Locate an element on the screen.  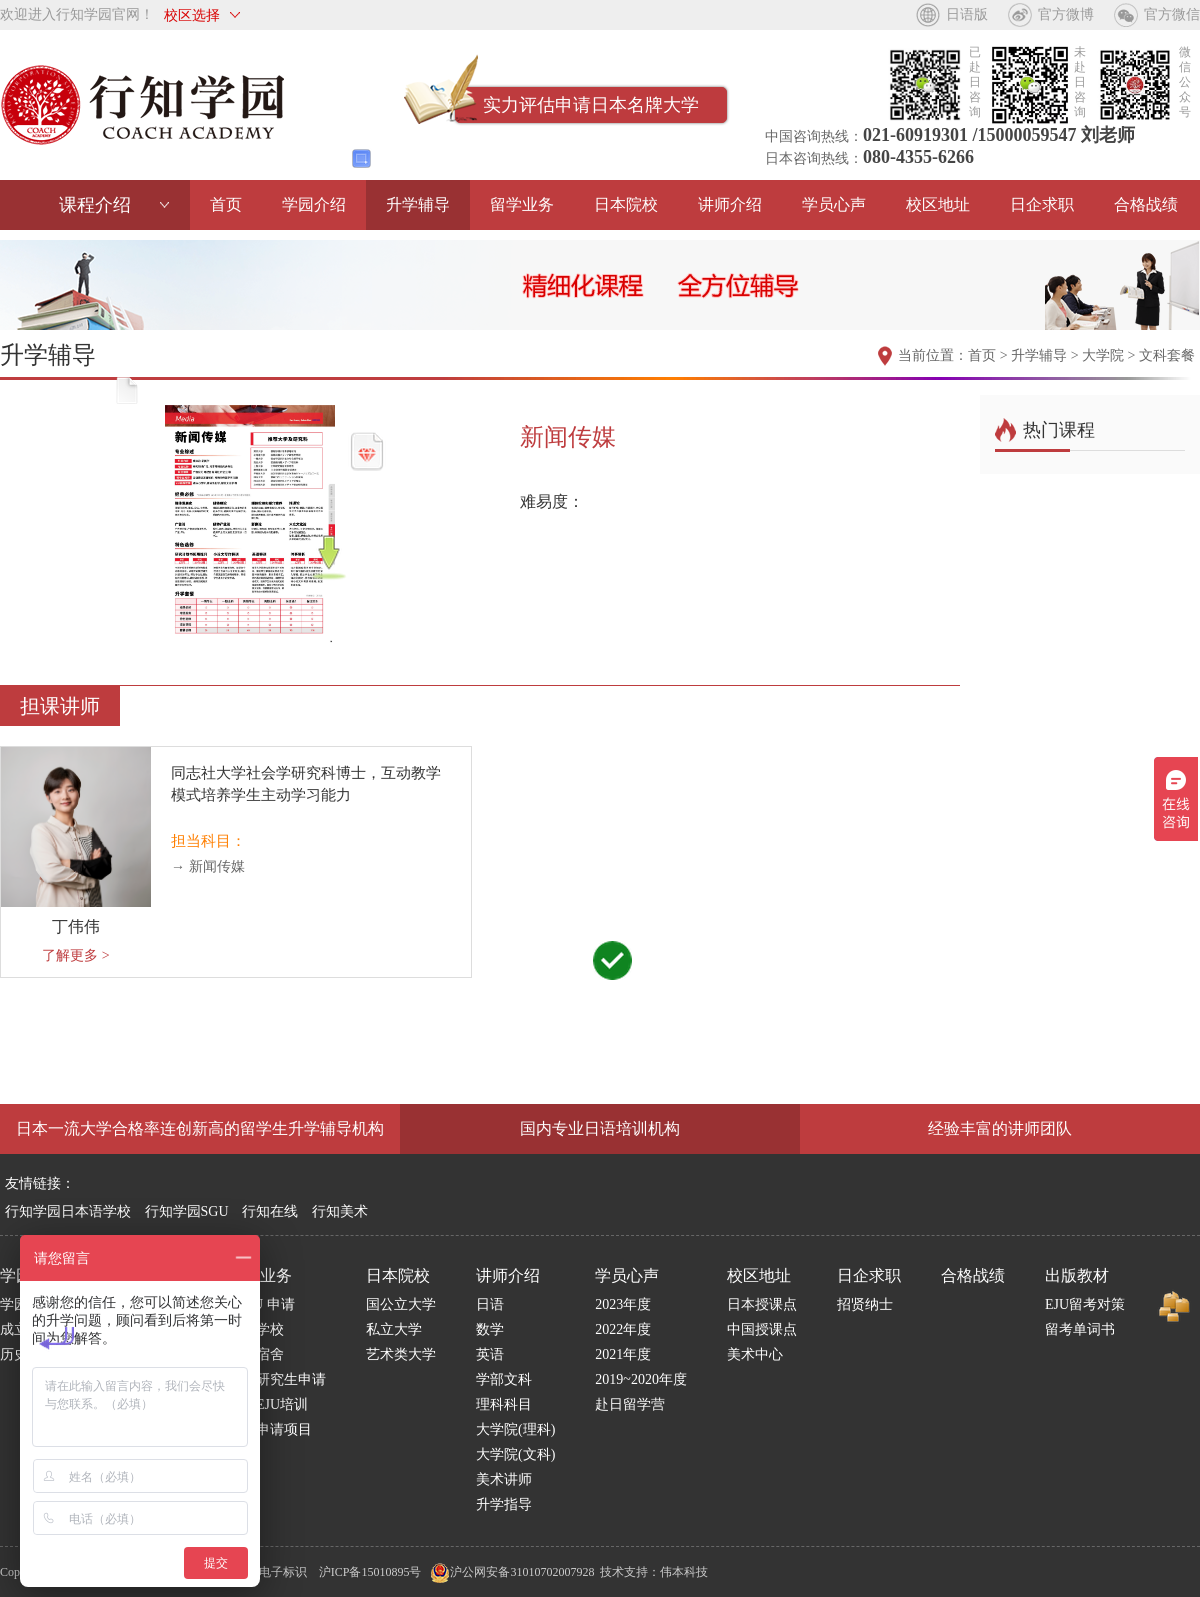
take a screenshot is located at coordinates (361, 158).